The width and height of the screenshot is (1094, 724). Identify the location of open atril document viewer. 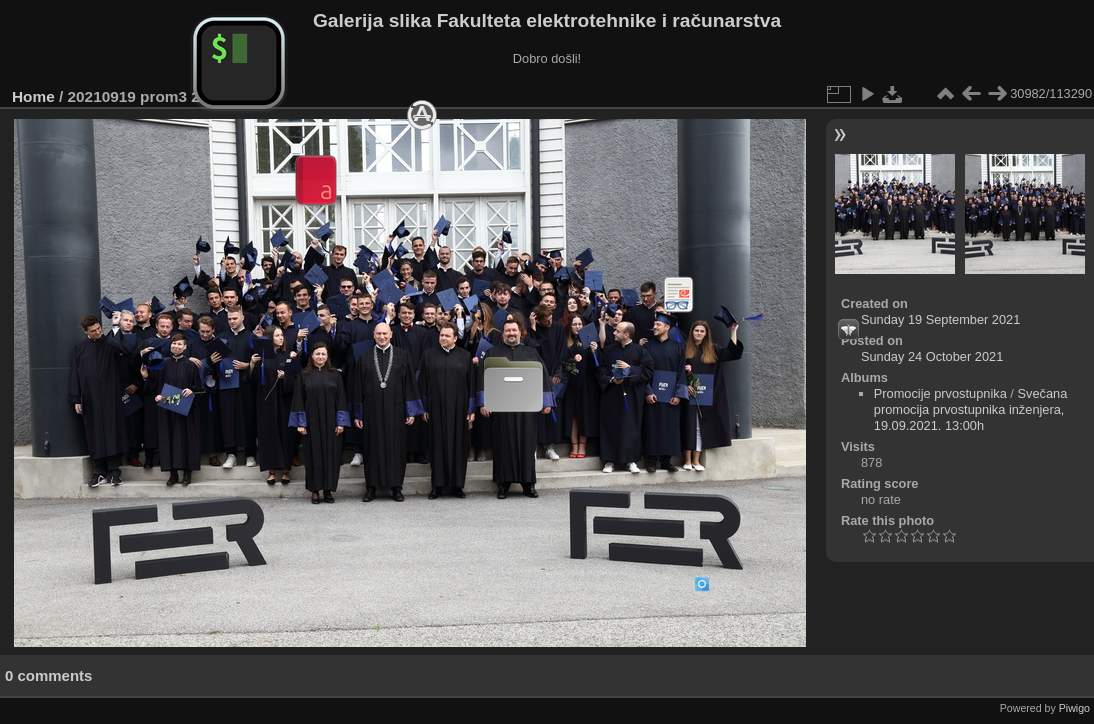
(678, 294).